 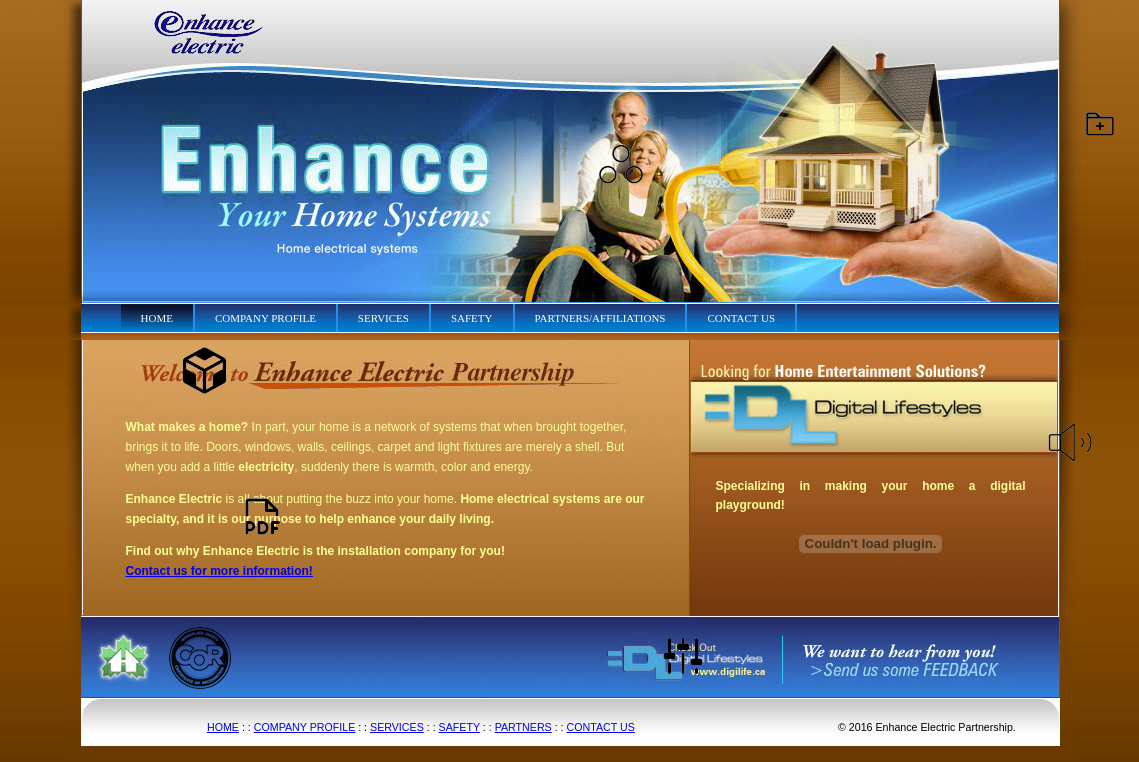 I want to click on open codesandbox development environment, so click(x=204, y=370).